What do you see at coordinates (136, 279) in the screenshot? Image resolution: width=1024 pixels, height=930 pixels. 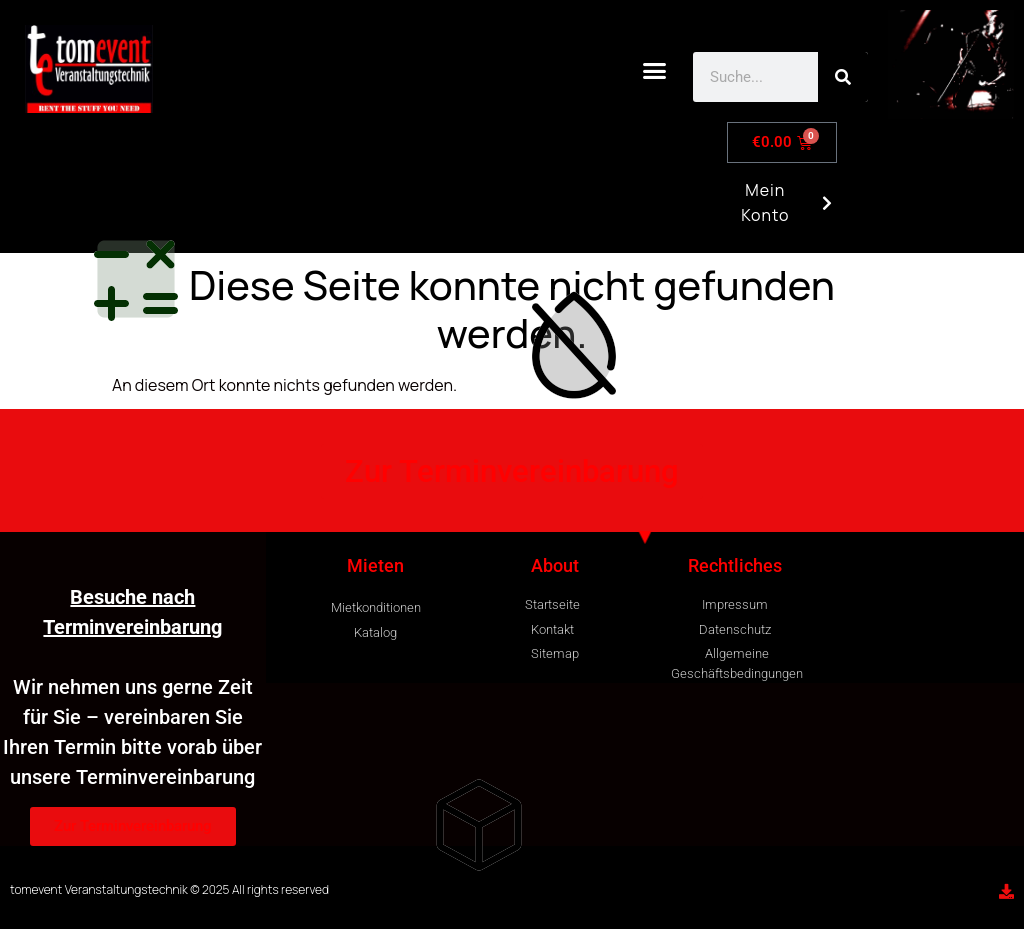 I see `open calculator or math tools` at bounding box center [136, 279].